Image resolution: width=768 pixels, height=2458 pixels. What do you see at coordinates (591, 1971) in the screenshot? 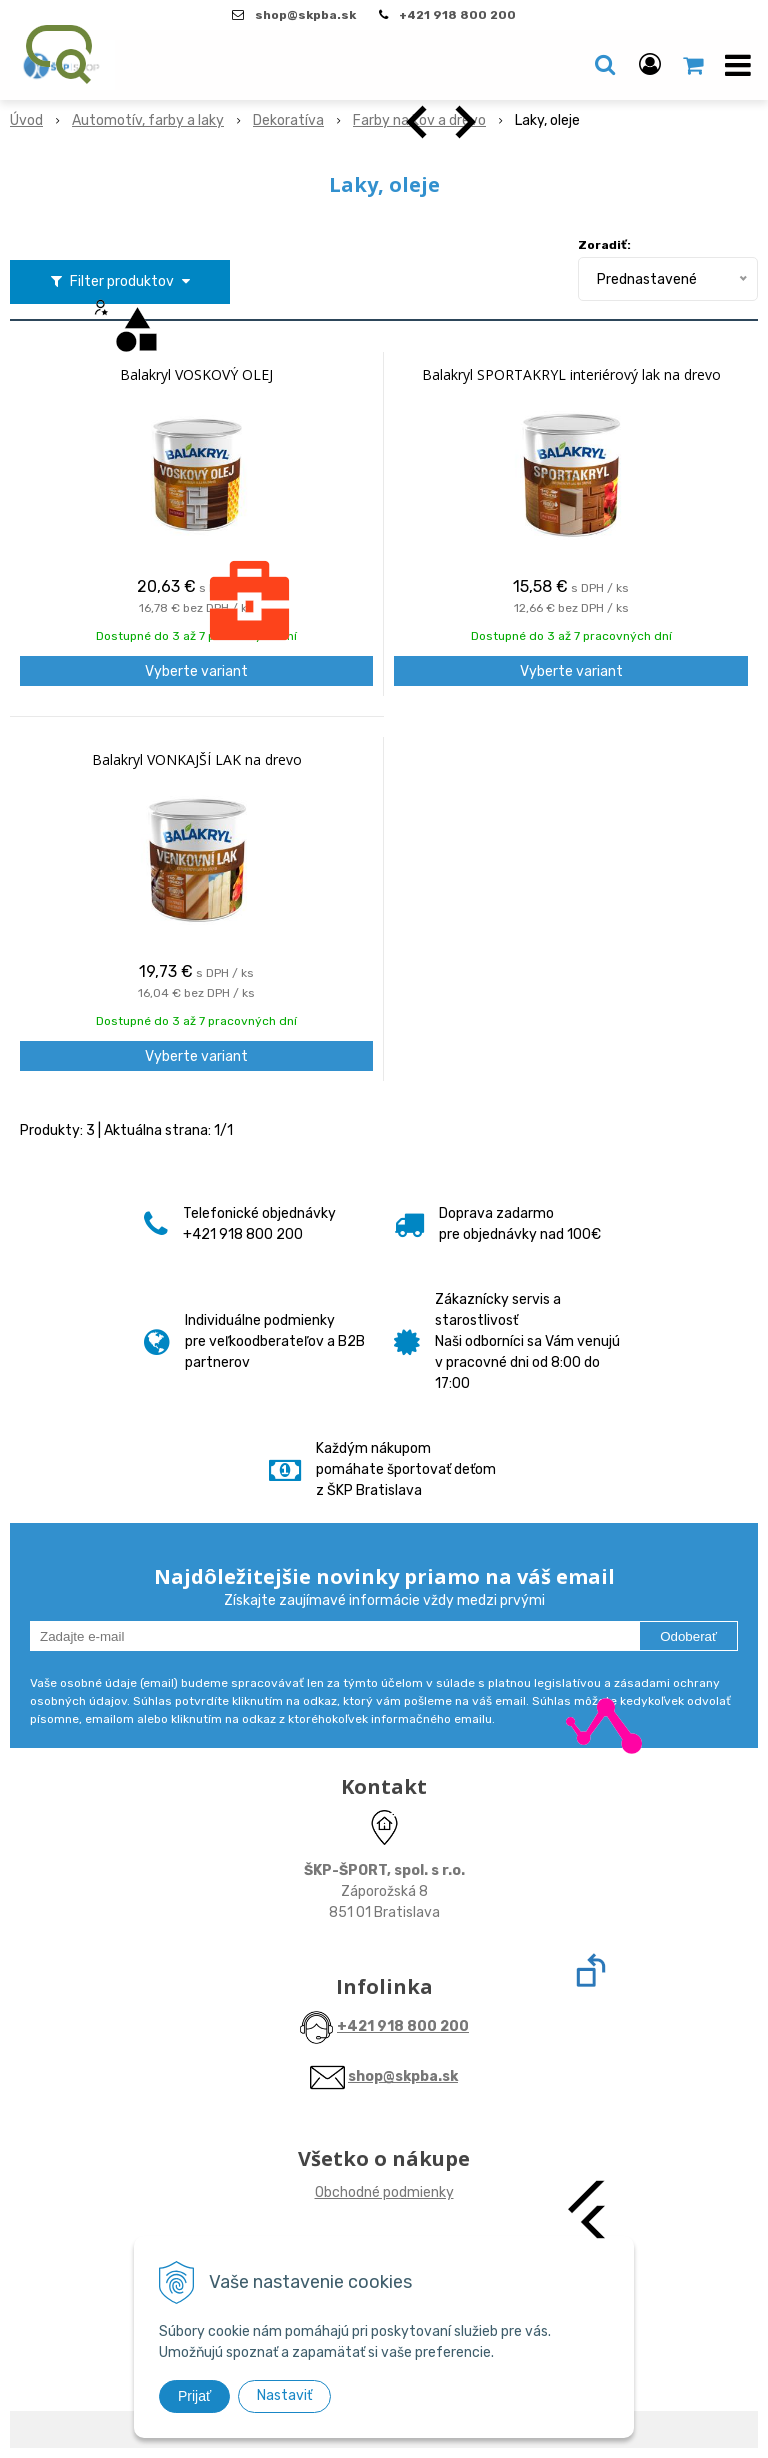
I see `rotate object counterclockwise` at bounding box center [591, 1971].